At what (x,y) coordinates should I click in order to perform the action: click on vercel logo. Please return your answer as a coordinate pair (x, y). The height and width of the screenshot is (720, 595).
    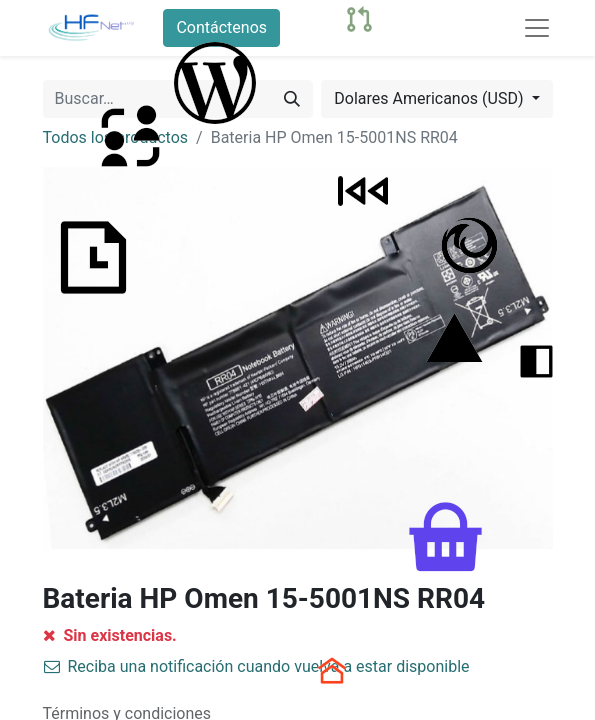
    Looking at the image, I should click on (454, 337).